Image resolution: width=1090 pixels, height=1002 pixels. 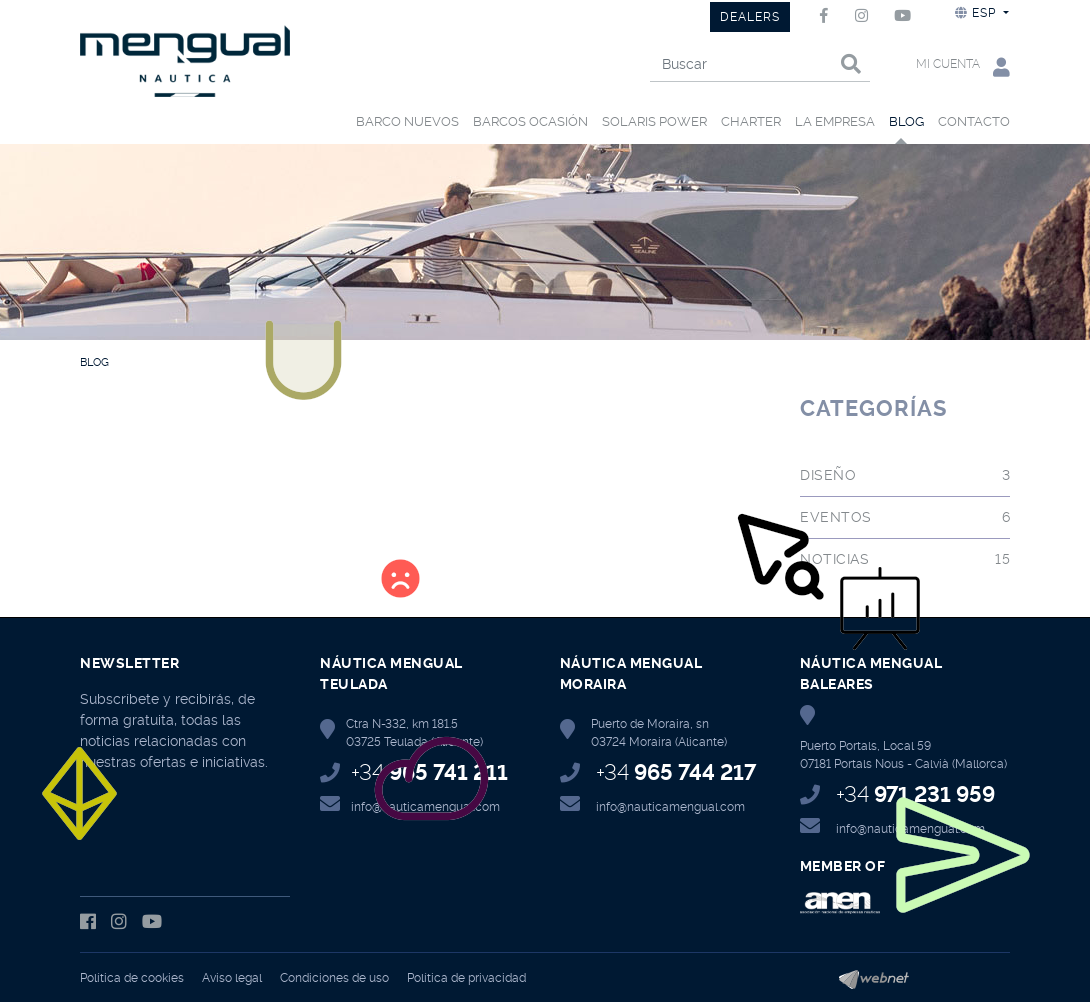 I want to click on access cloud storage, so click(x=431, y=778).